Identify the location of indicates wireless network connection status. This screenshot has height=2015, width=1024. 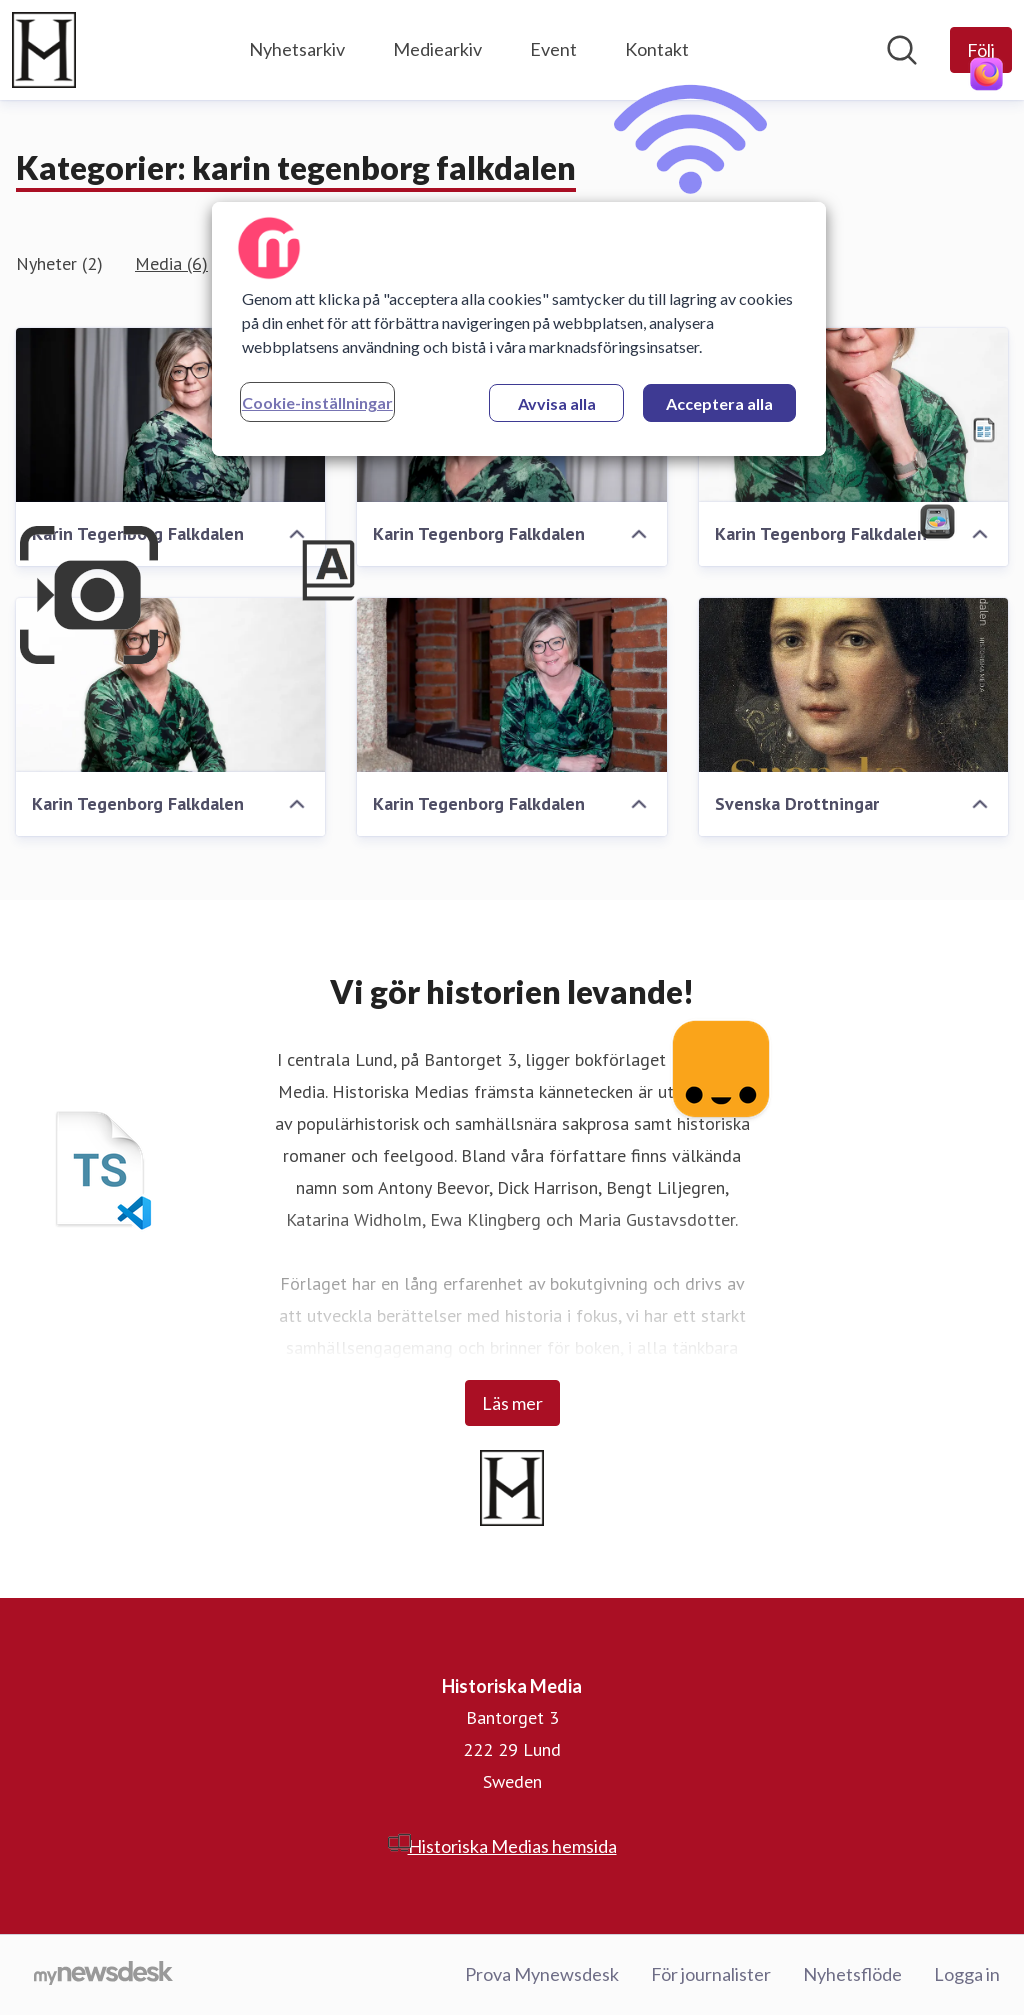
(690, 136).